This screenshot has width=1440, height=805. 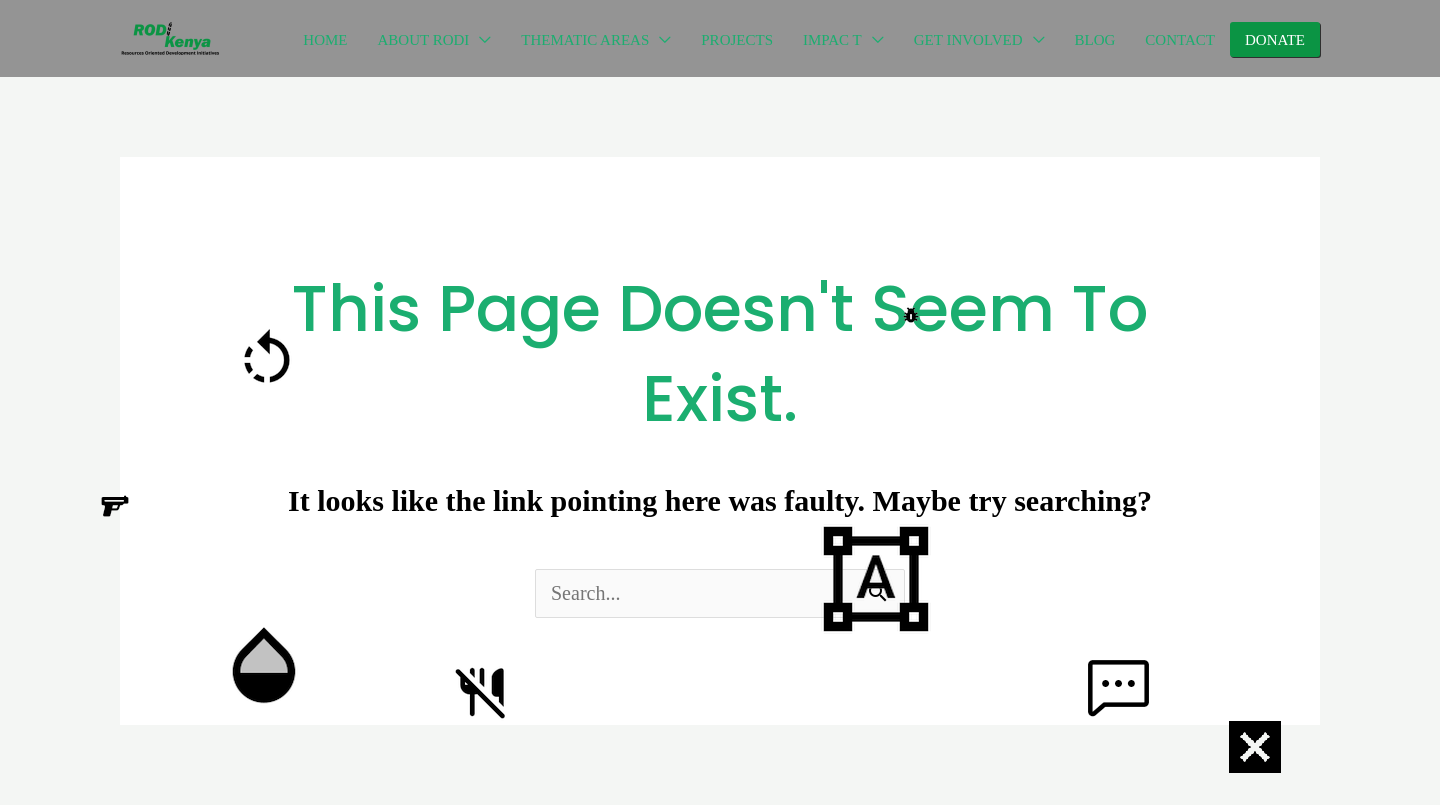 I want to click on indicates weapon or firearms-related content, so click(x=115, y=506).